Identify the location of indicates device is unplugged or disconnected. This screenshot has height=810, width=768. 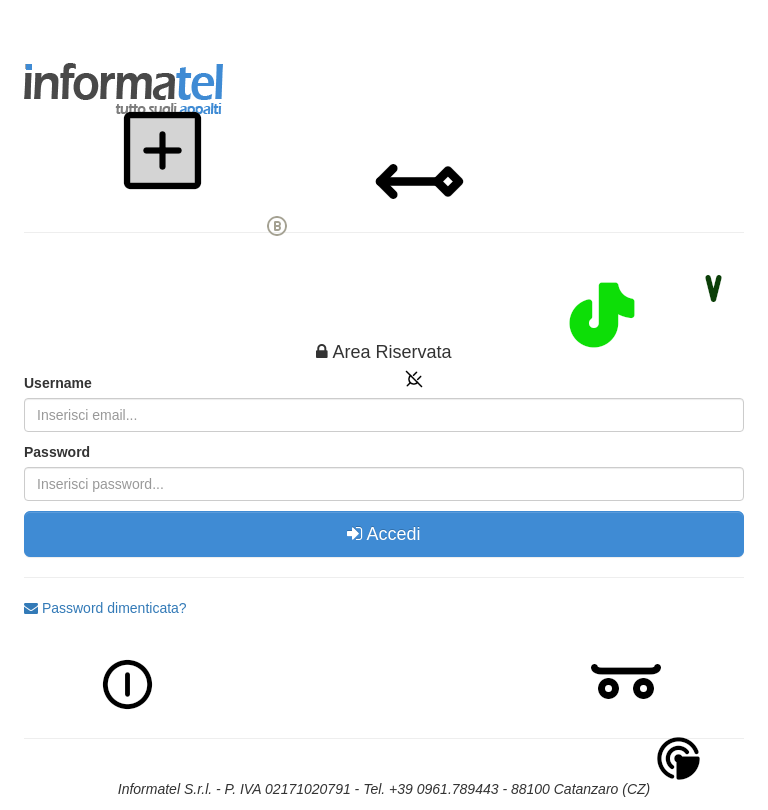
(414, 379).